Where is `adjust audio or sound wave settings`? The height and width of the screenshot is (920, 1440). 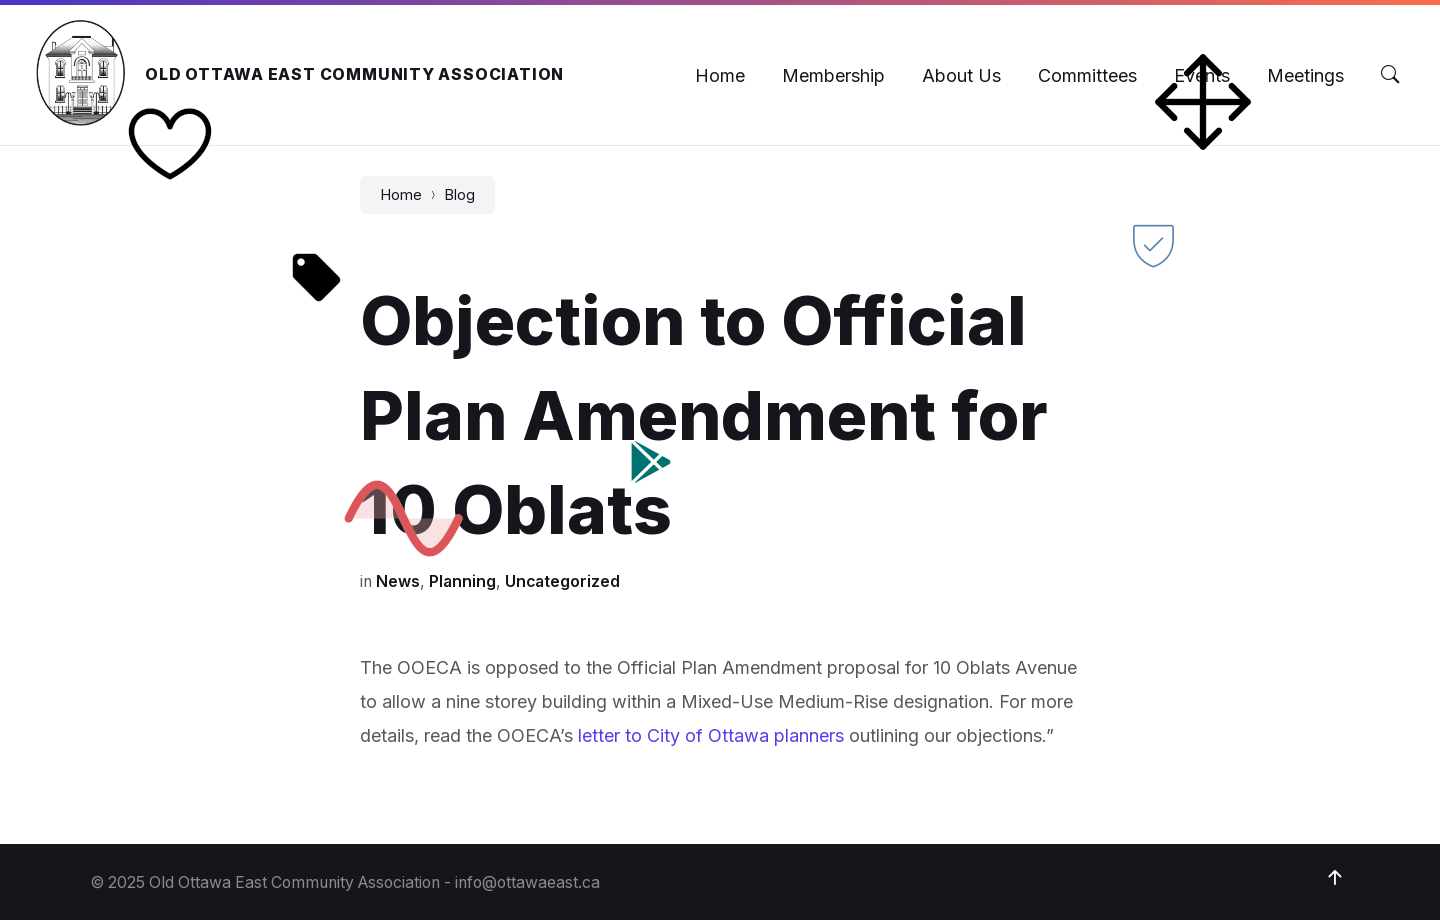 adjust audio or sound wave settings is located at coordinates (403, 518).